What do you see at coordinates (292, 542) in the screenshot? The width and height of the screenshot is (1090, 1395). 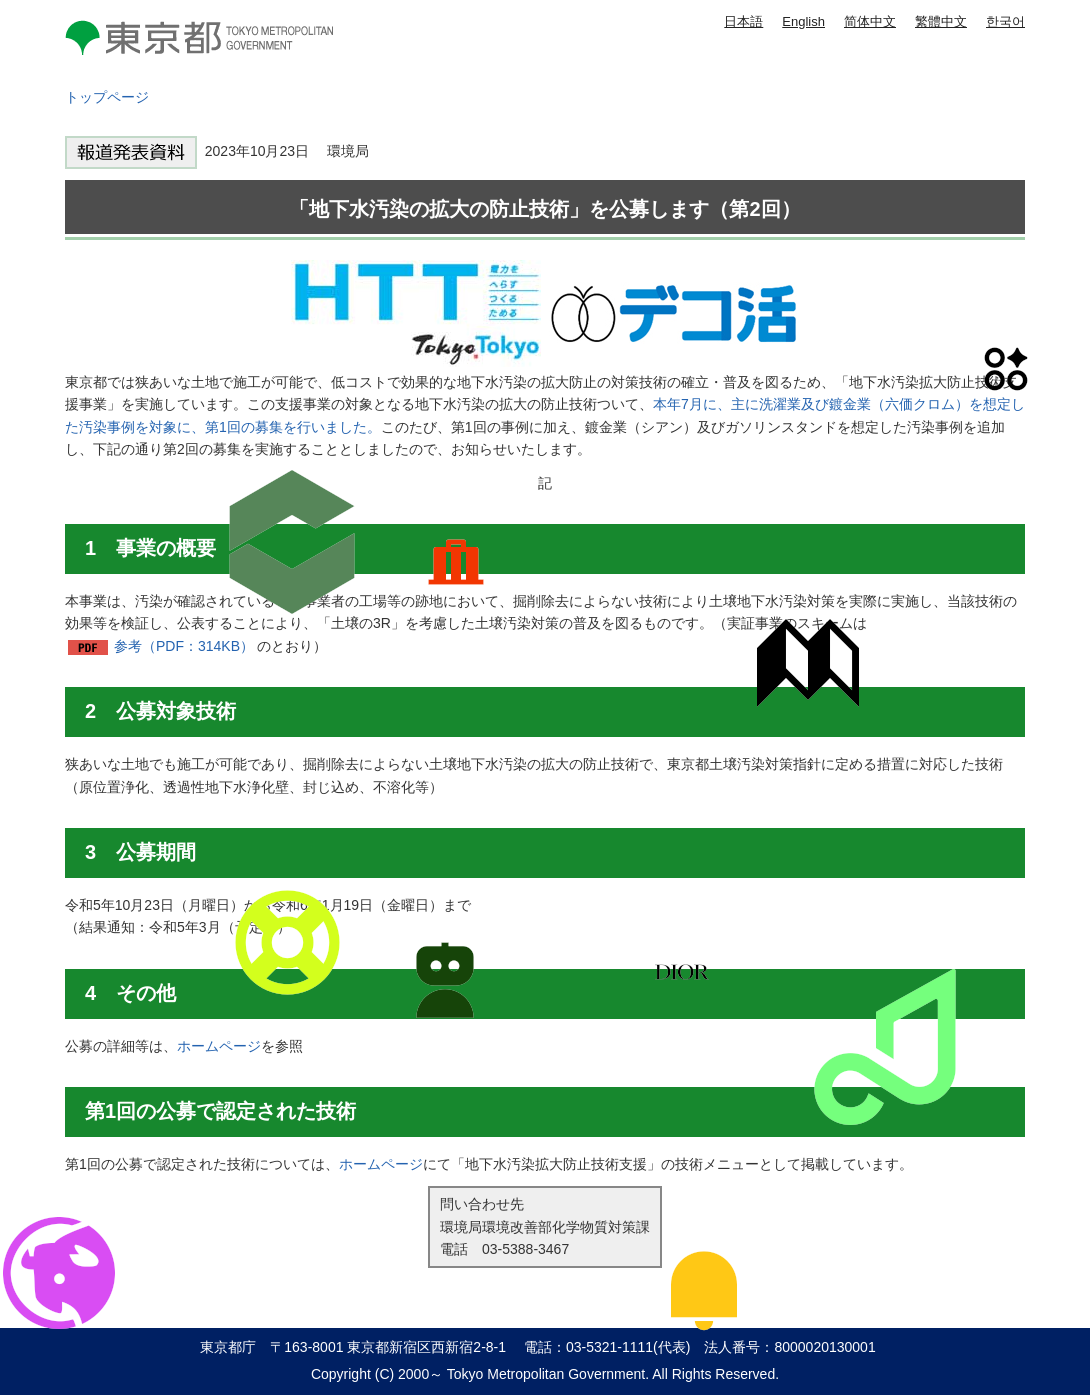 I see `Eclipse Che logo` at bounding box center [292, 542].